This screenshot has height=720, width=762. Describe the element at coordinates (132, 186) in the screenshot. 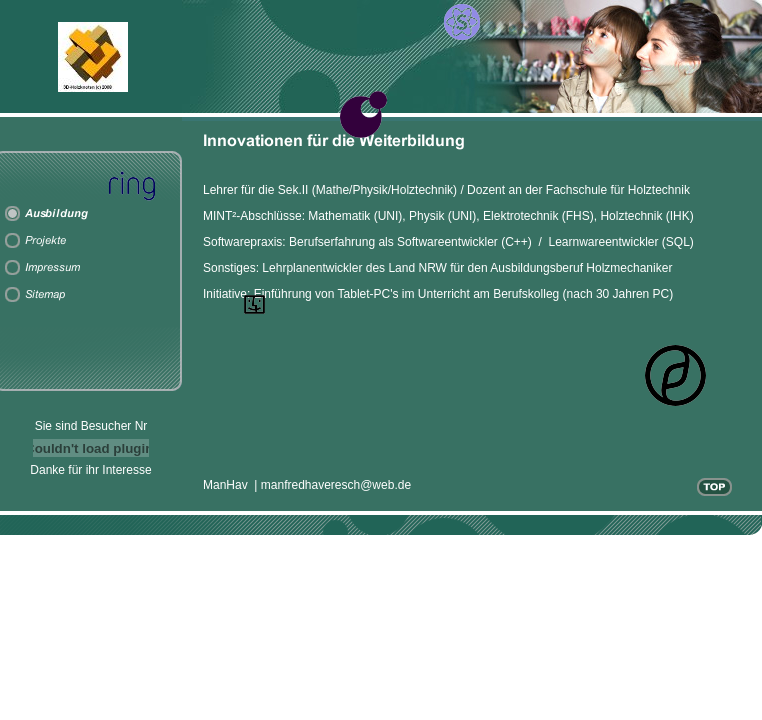

I see `open the Ring smart home app` at that location.